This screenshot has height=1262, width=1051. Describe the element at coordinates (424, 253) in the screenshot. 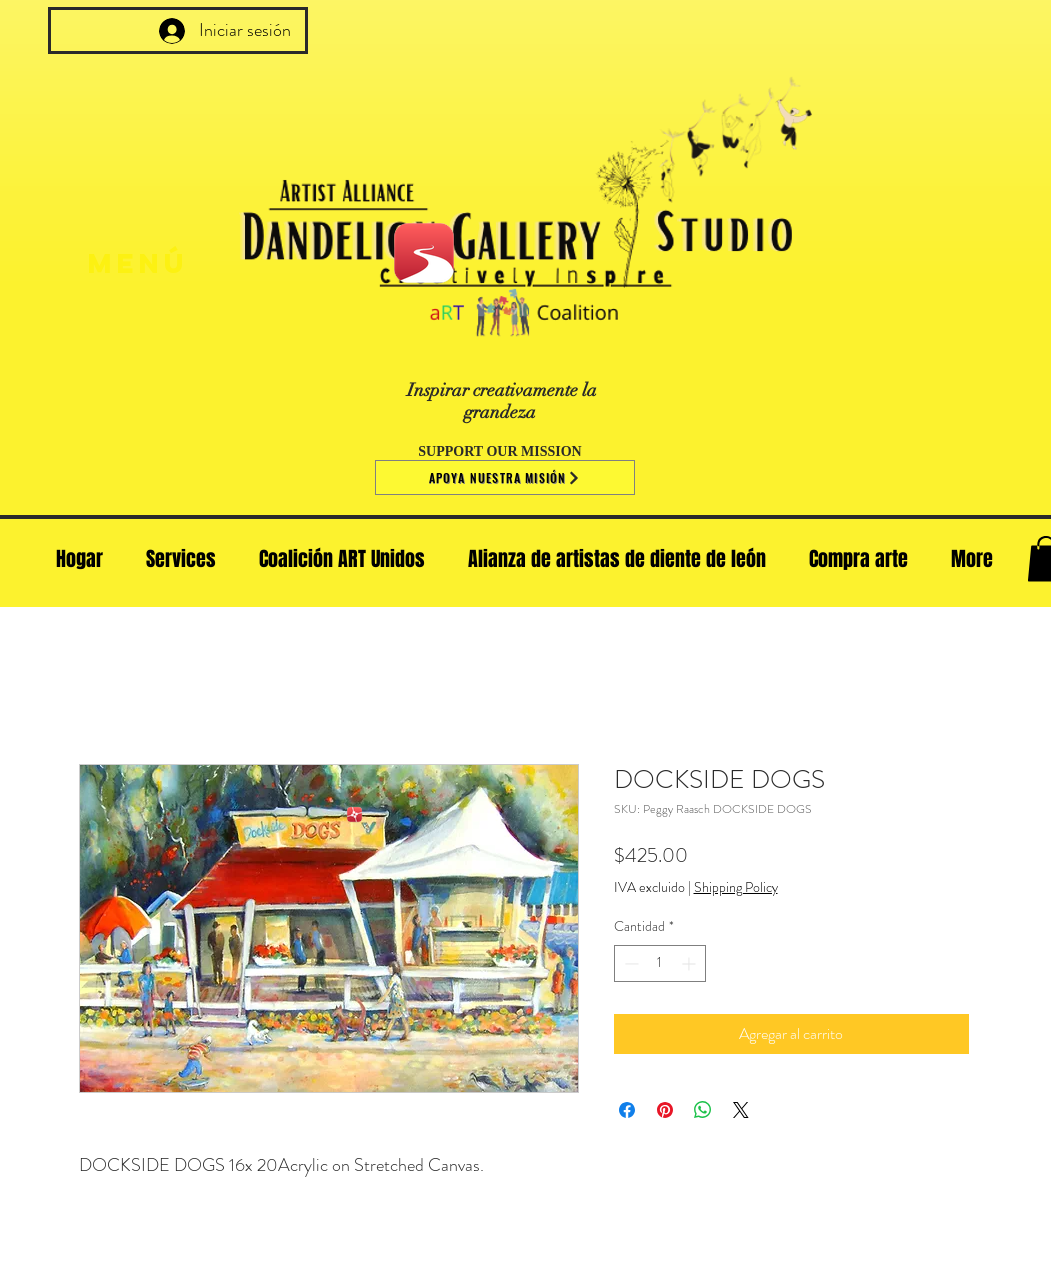

I see `open tutanota secure email app` at that location.